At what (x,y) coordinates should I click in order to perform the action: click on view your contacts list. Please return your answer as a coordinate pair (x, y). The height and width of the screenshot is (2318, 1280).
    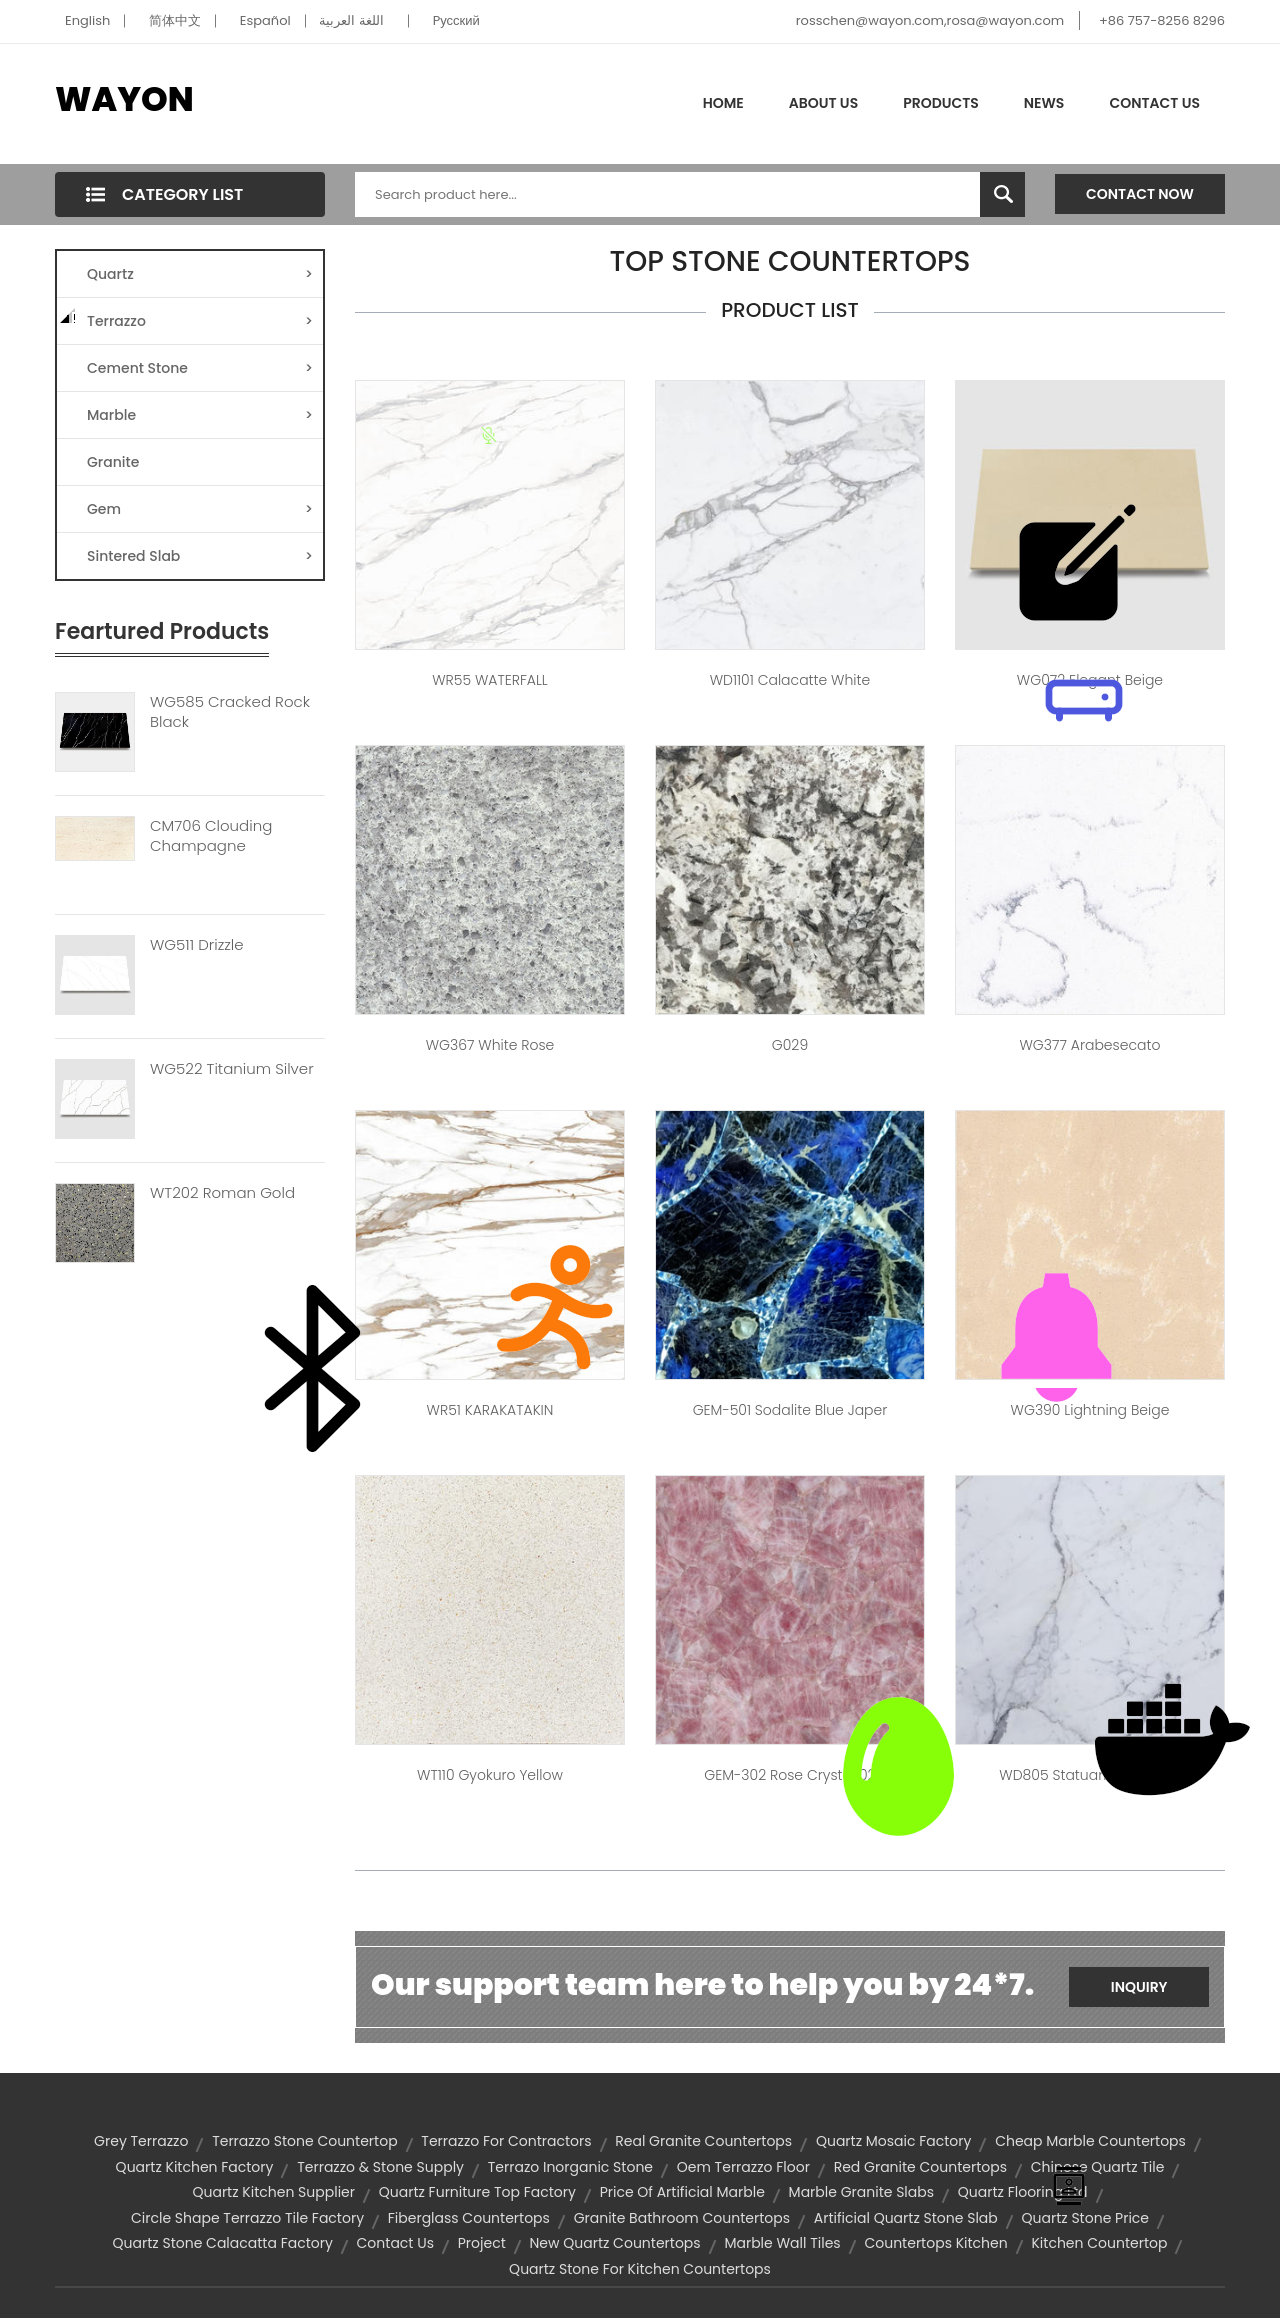
    Looking at the image, I should click on (1069, 2186).